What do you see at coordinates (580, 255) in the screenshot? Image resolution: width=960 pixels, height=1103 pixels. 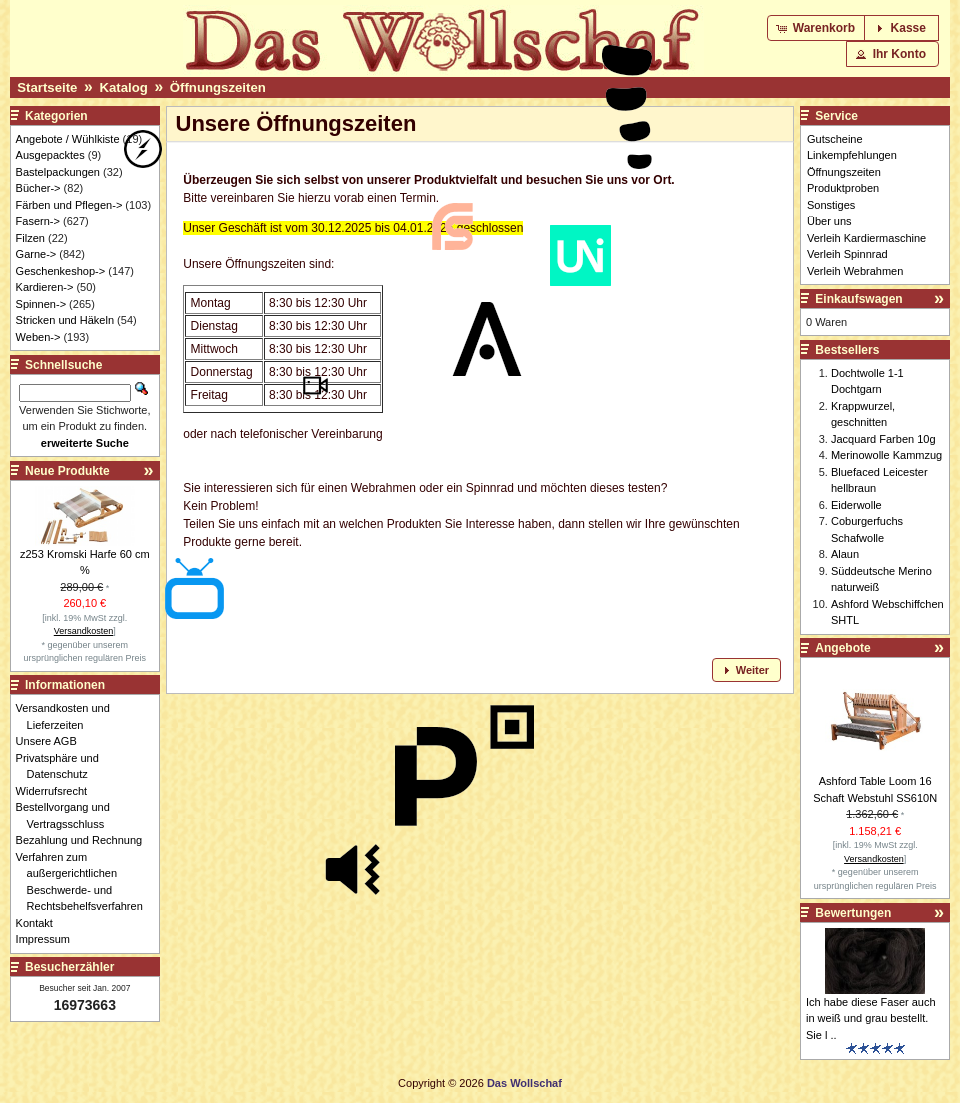 I see `unicode consortium logo` at bounding box center [580, 255].